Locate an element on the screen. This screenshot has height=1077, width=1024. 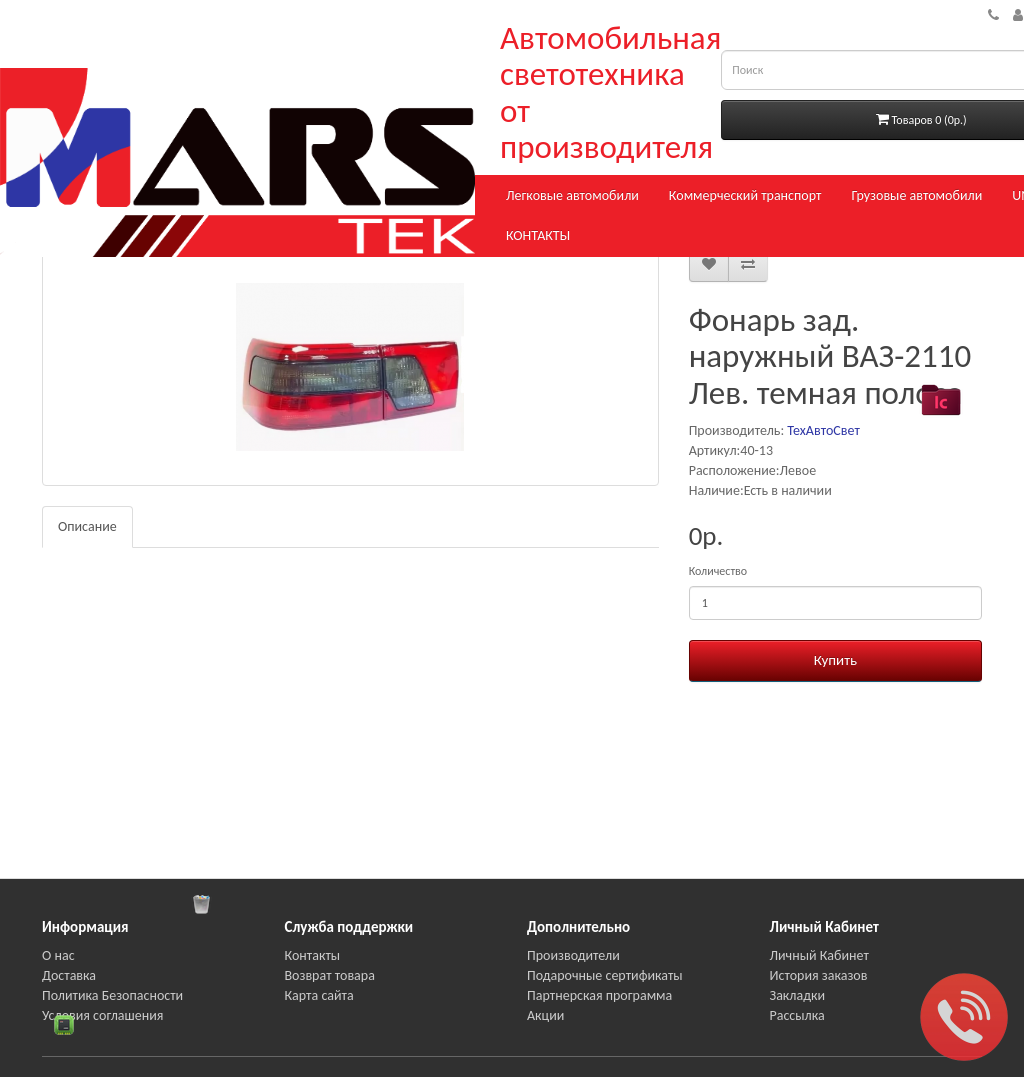
trash bin containing items ready to be emptied is located at coordinates (201, 904).